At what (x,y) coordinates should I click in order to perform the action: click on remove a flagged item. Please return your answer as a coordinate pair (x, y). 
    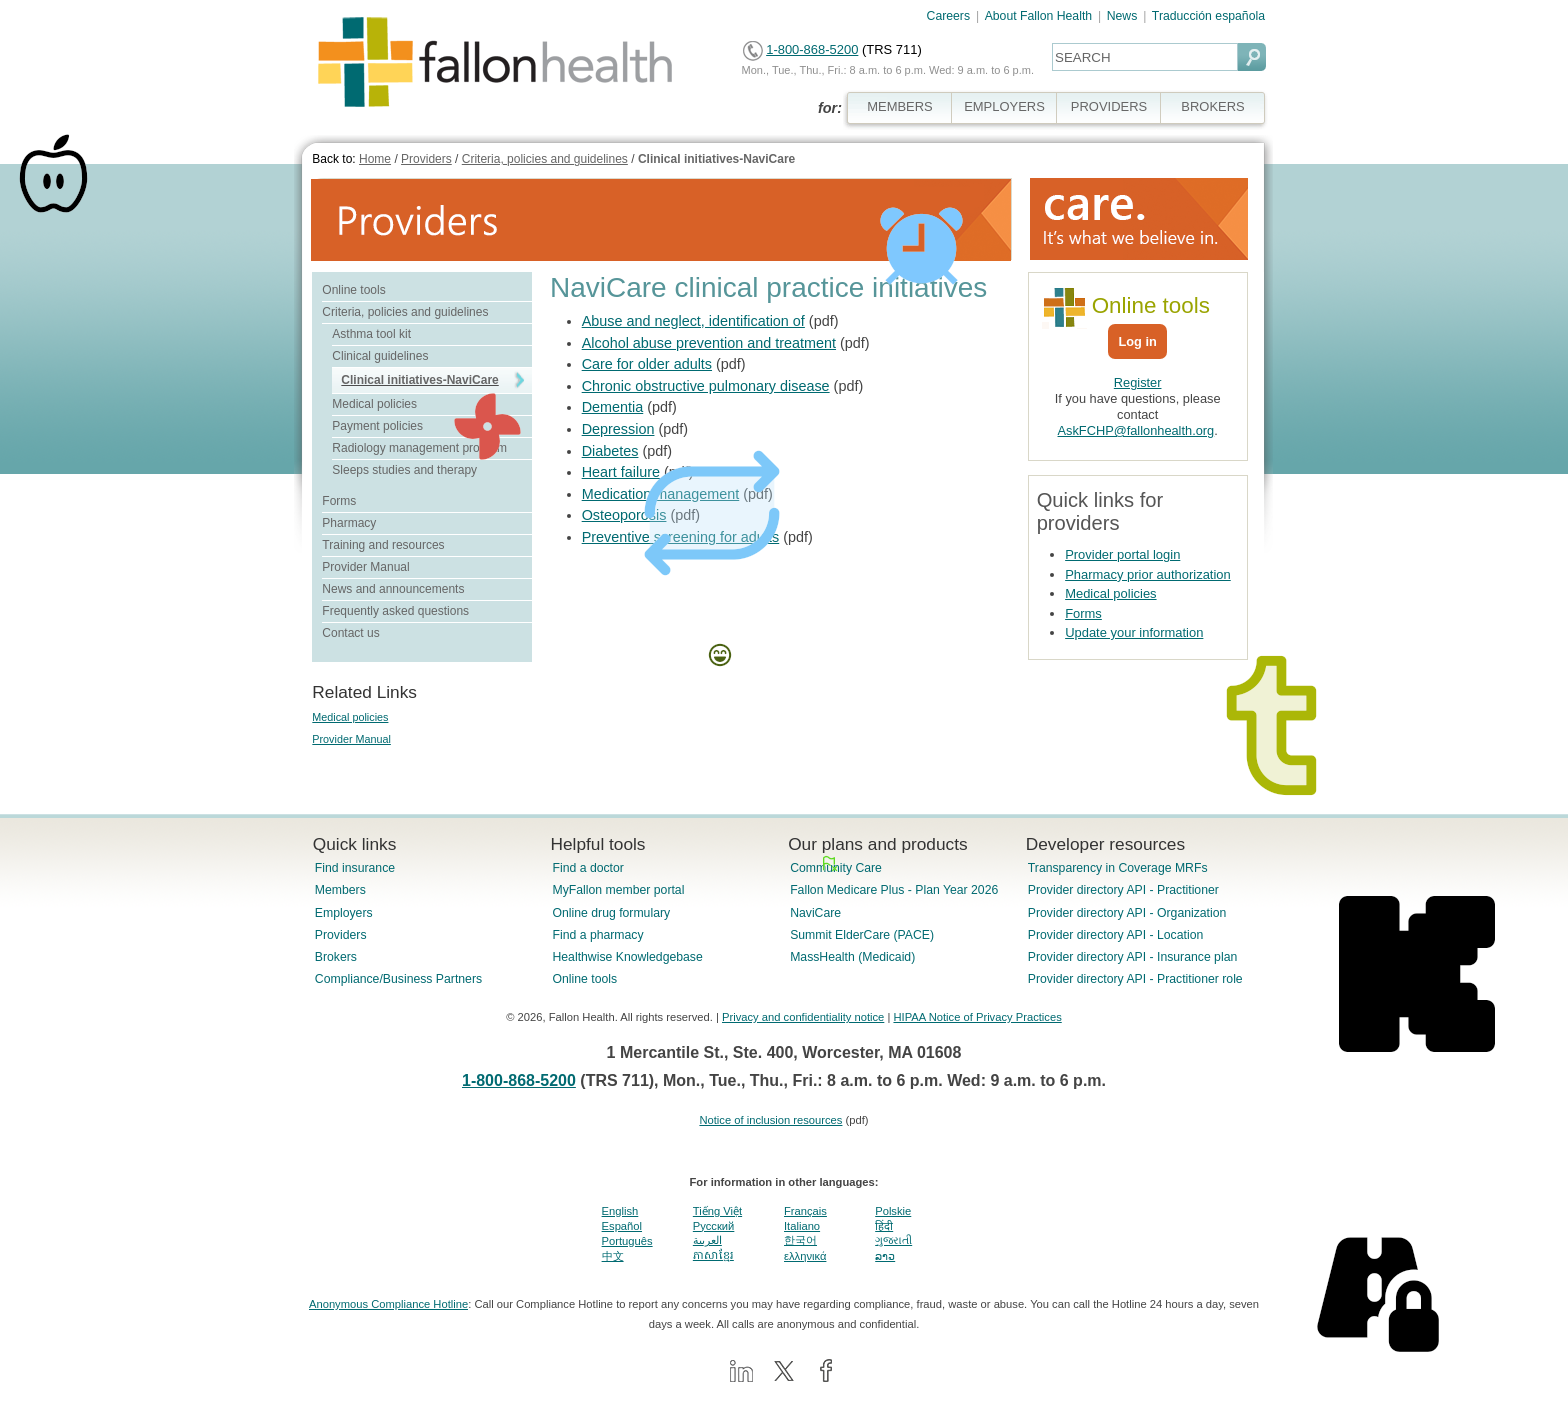
    Looking at the image, I should click on (829, 863).